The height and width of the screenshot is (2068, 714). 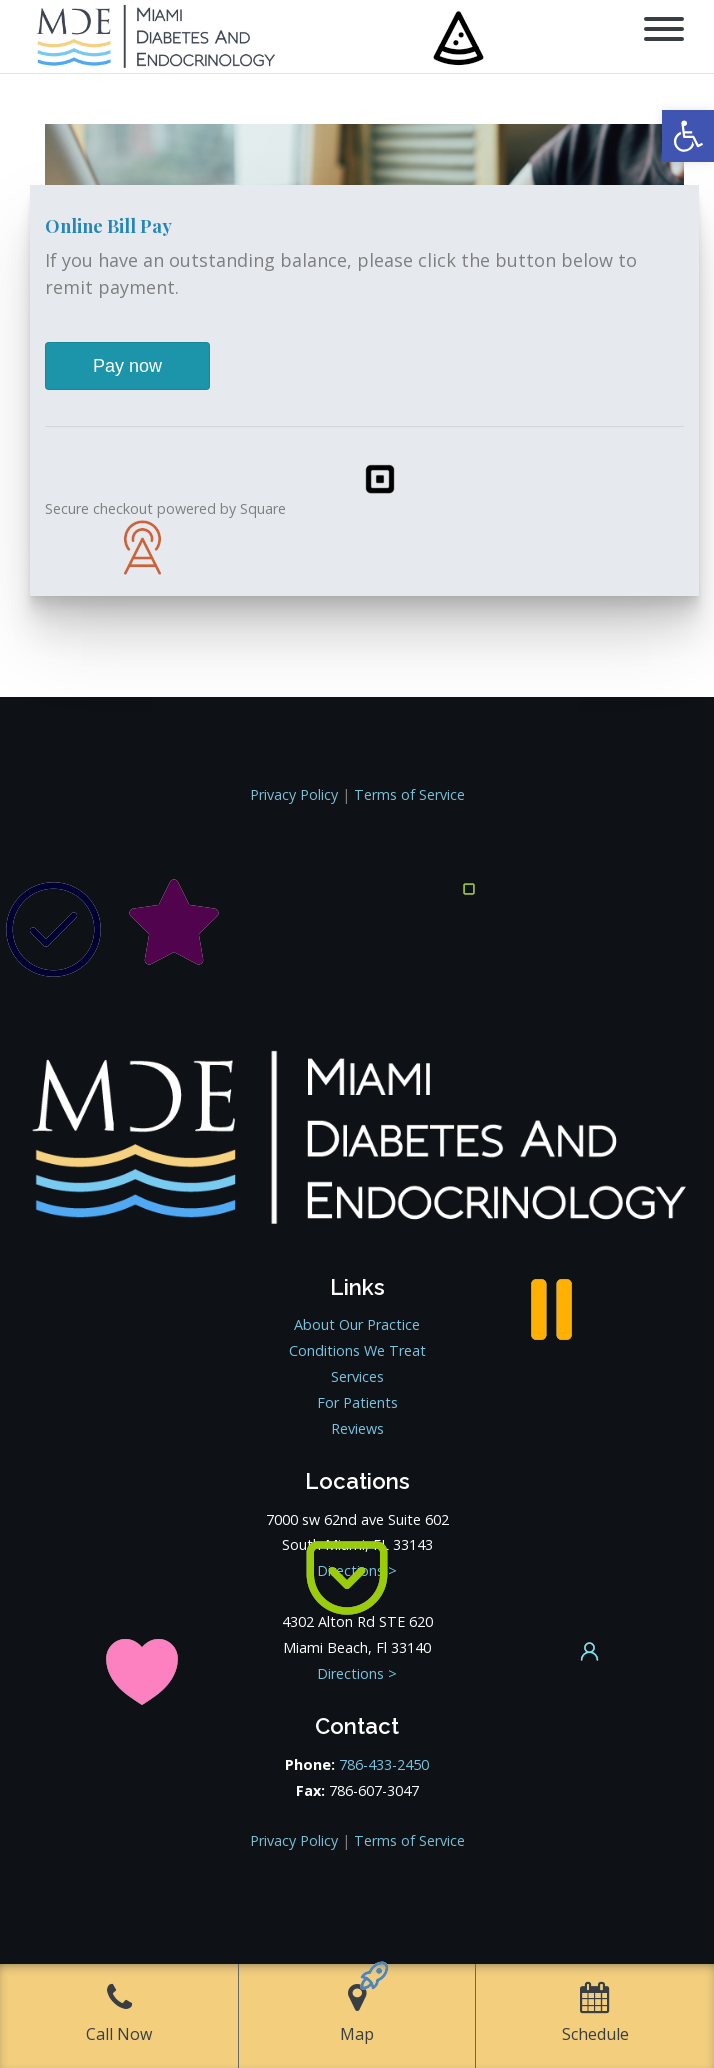 I want to click on indicates a favorited or starred item, so click(x=174, y=926).